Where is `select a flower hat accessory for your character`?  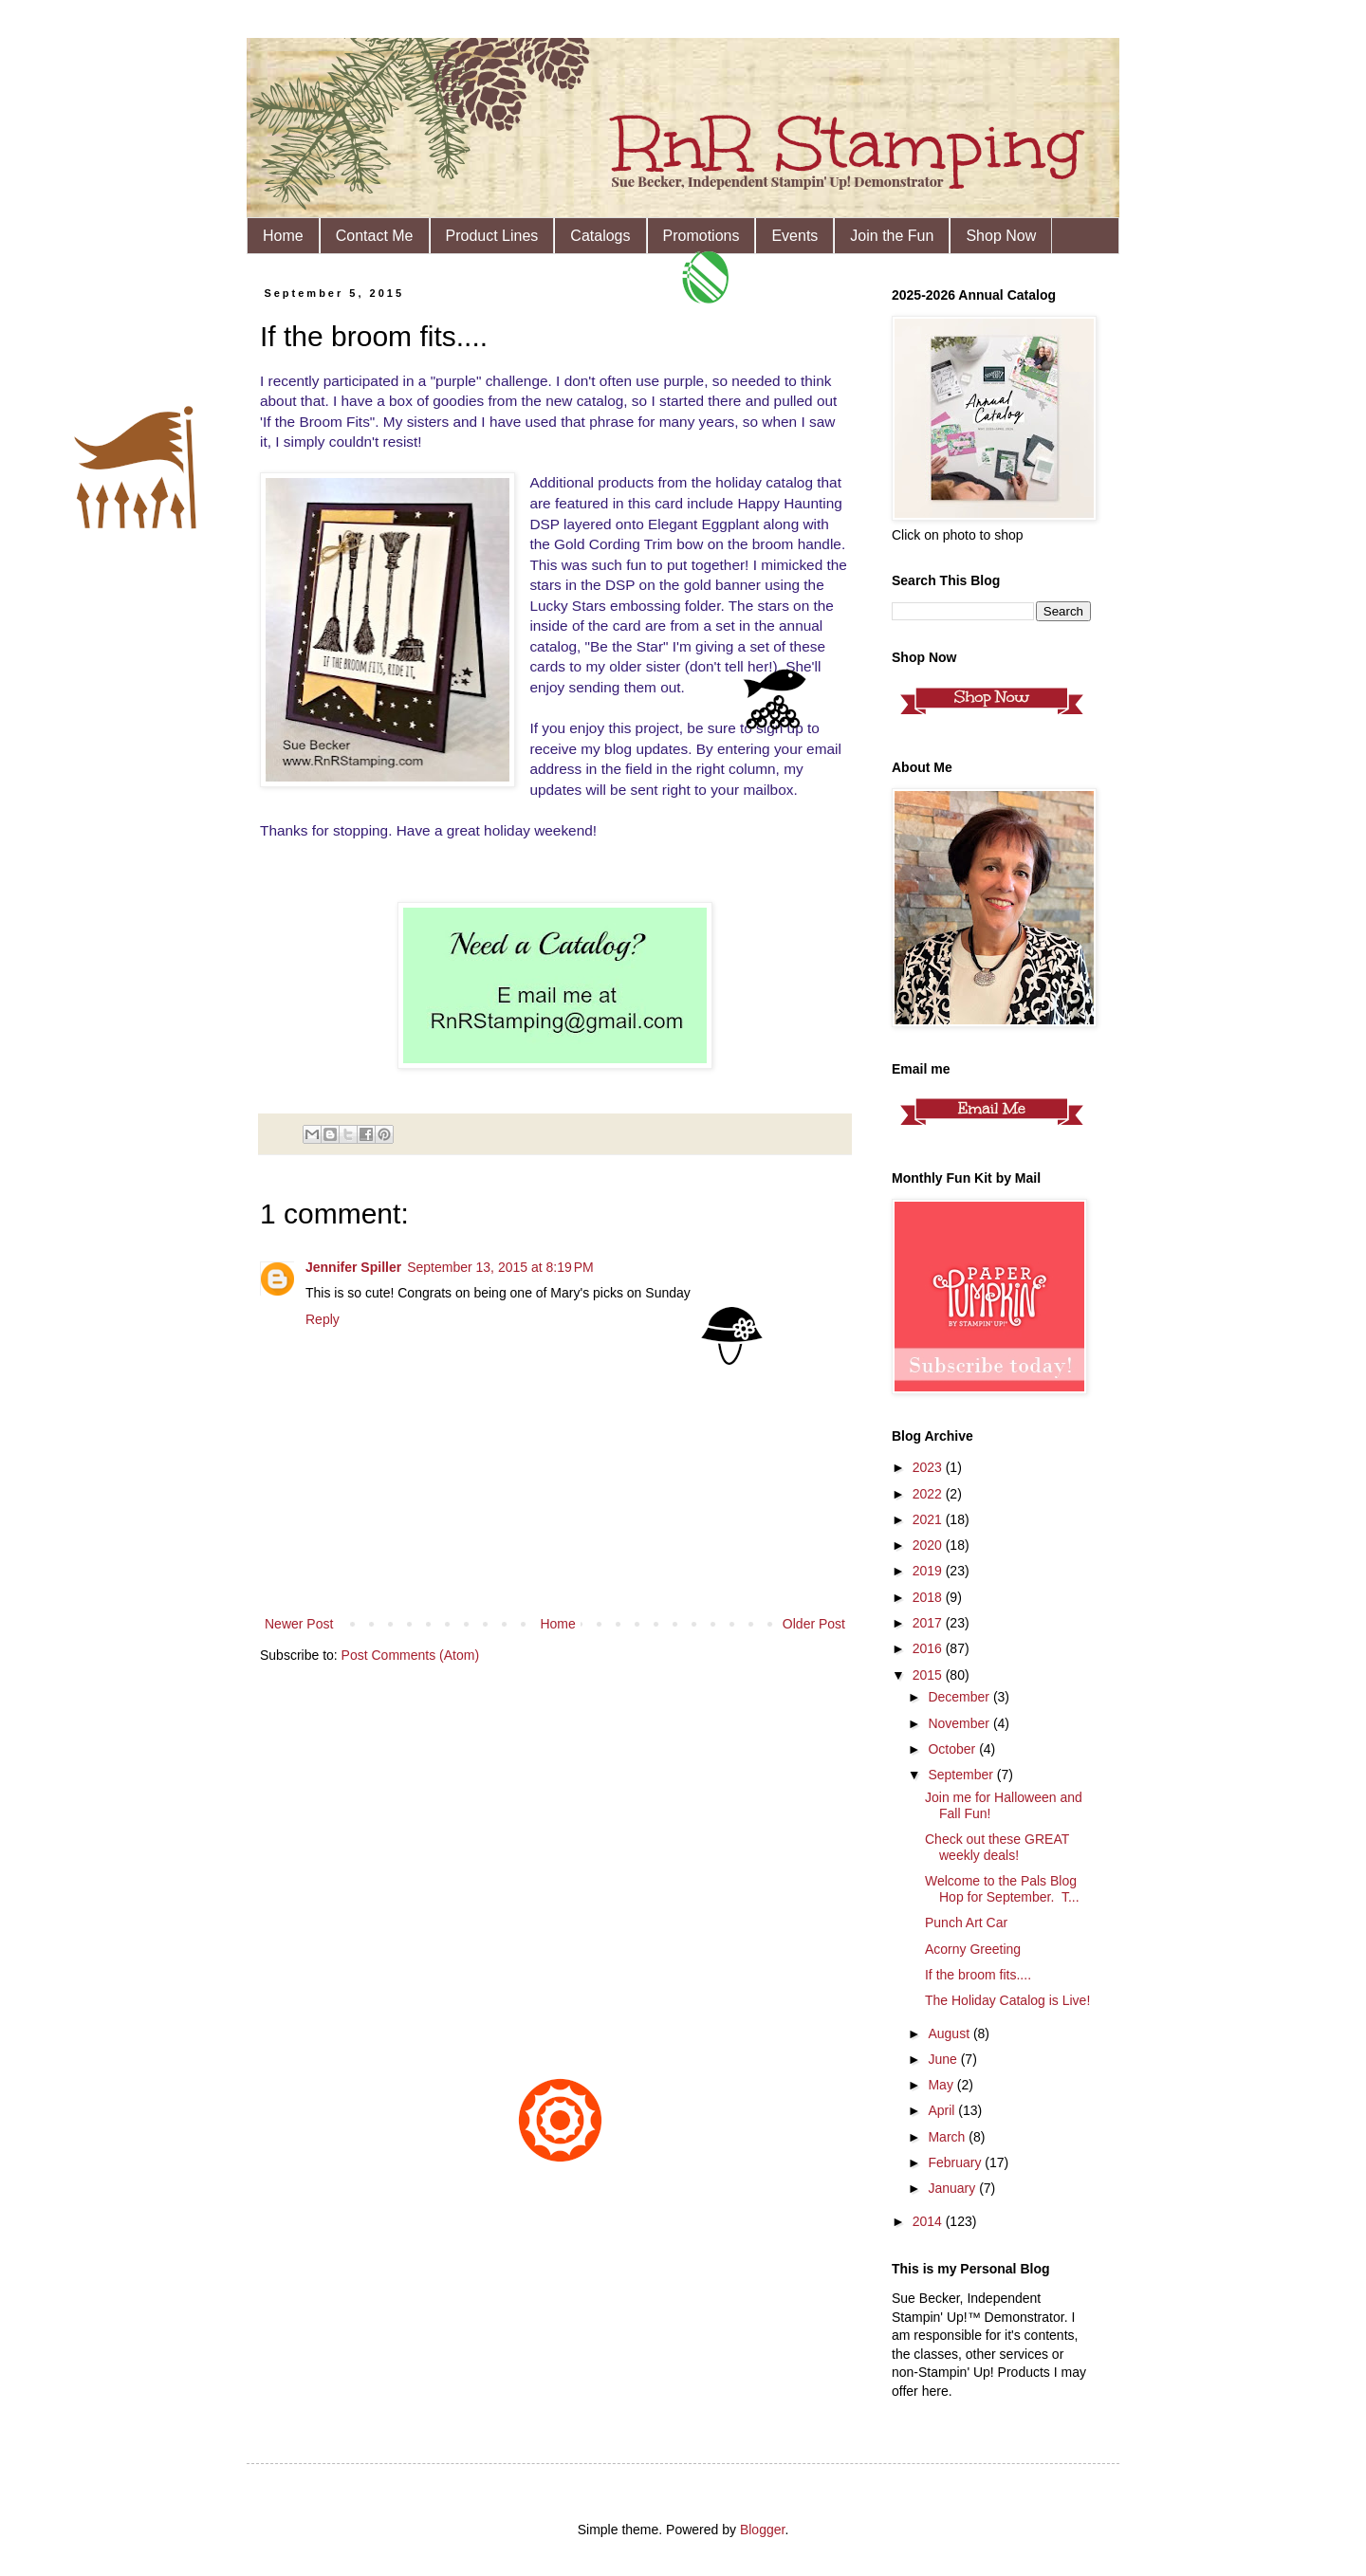 select a flower hat accessory for your character is located at coordinates (731, 1335).